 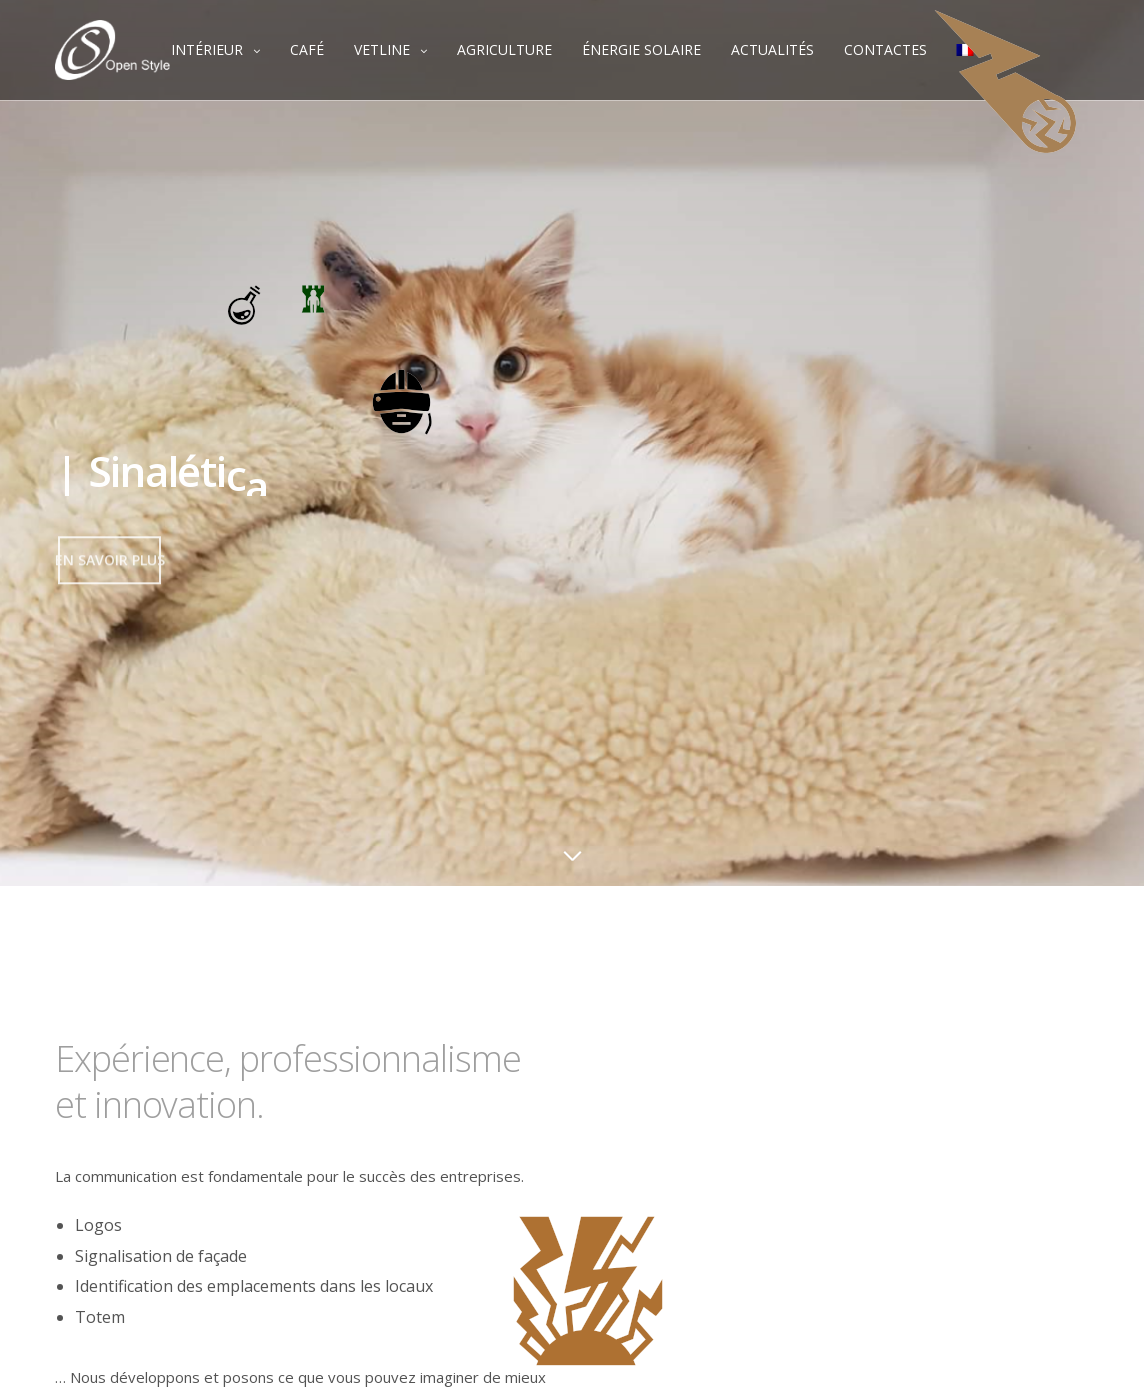 I want to click on access defensive structures or fortifications, so click(x=313, y=299).